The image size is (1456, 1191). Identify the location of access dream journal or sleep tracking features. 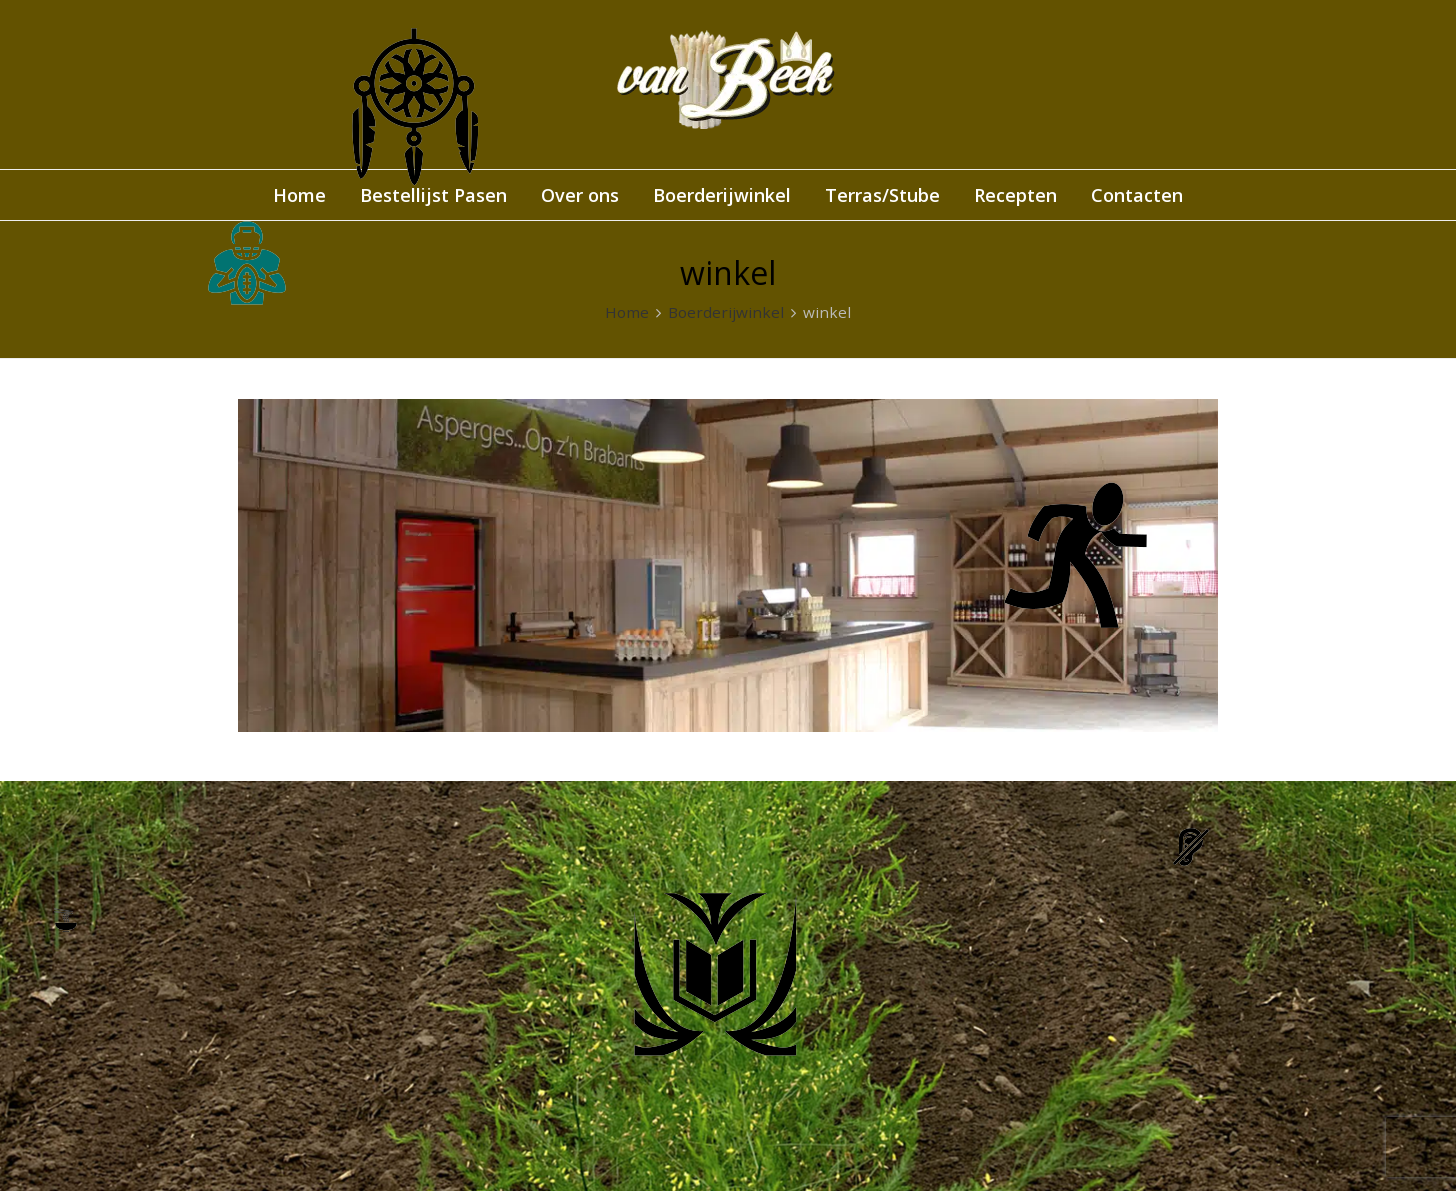
(414, 107).